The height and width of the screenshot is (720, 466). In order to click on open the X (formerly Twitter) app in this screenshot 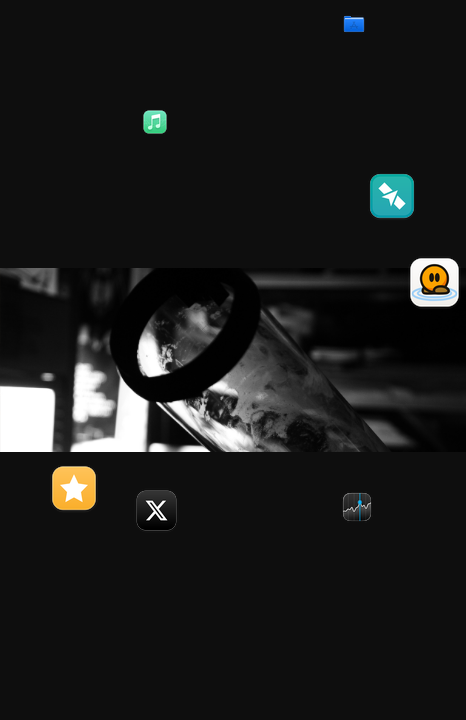, I will do `click(156, 510)`.